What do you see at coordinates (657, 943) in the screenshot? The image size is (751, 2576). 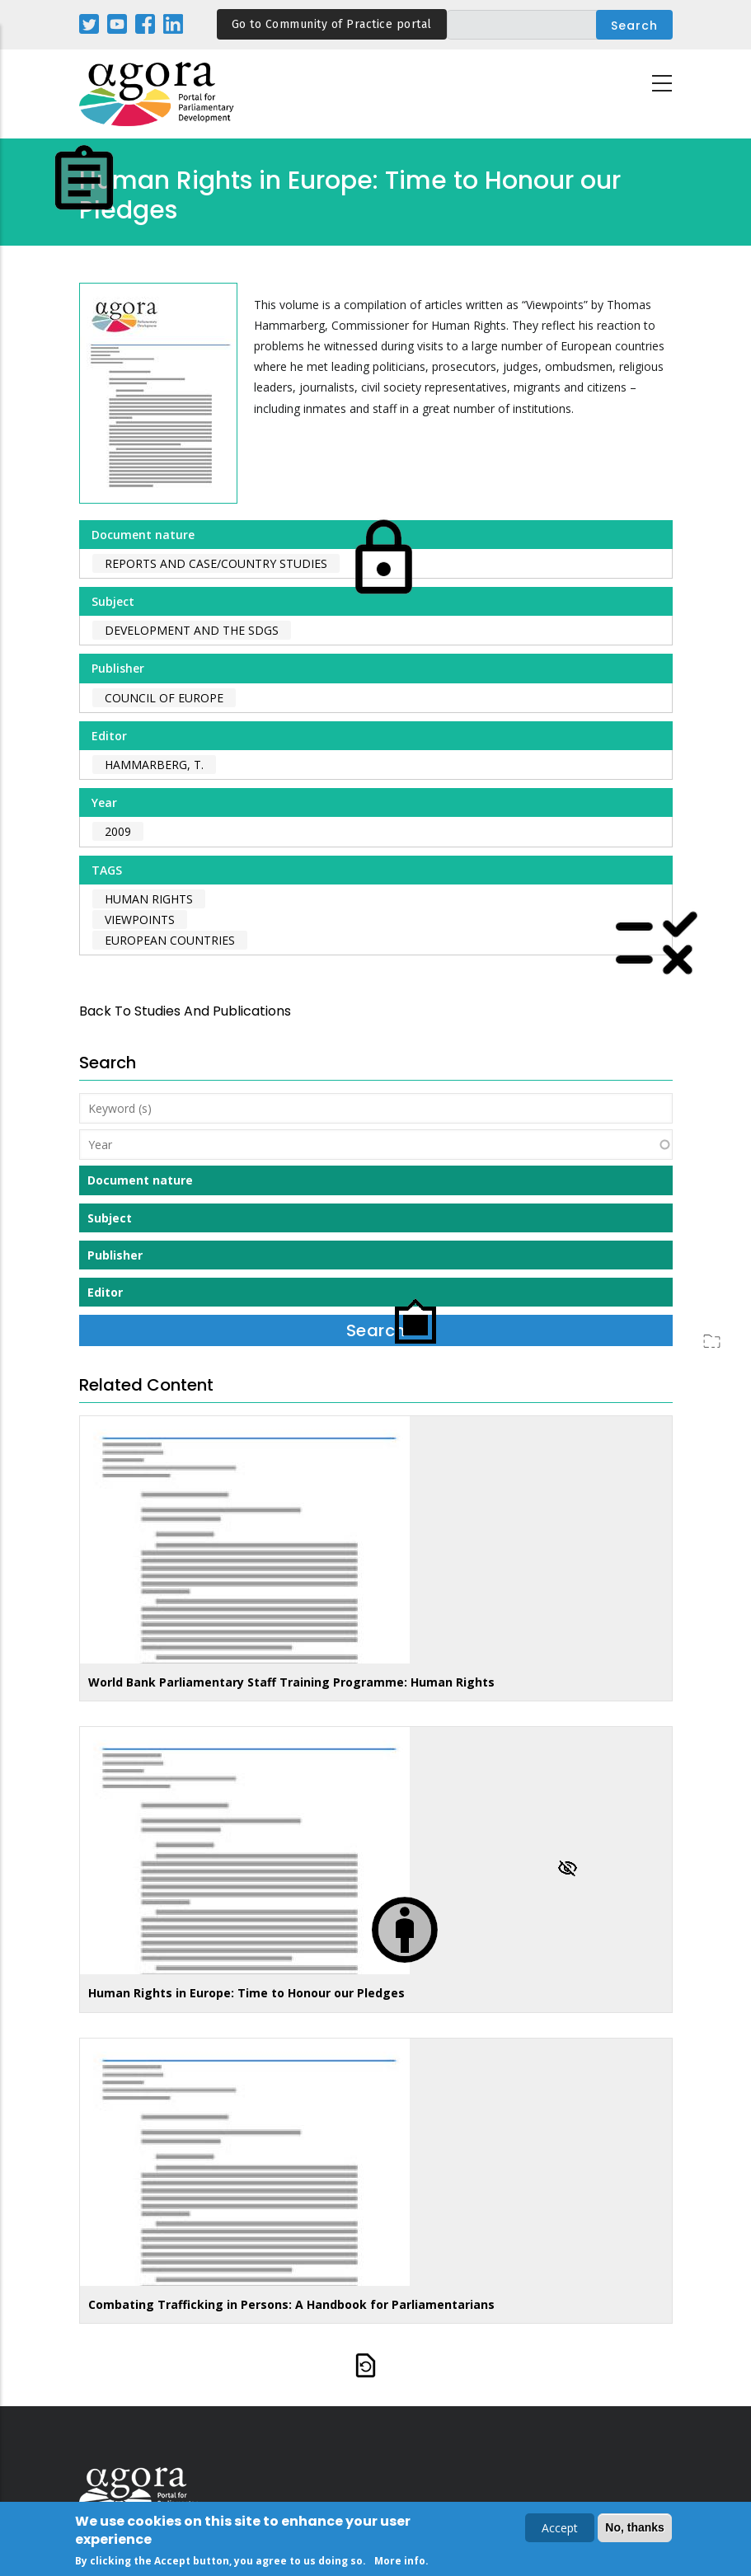 I see `review items with pass/fail status` at bounding box center [657, 943].